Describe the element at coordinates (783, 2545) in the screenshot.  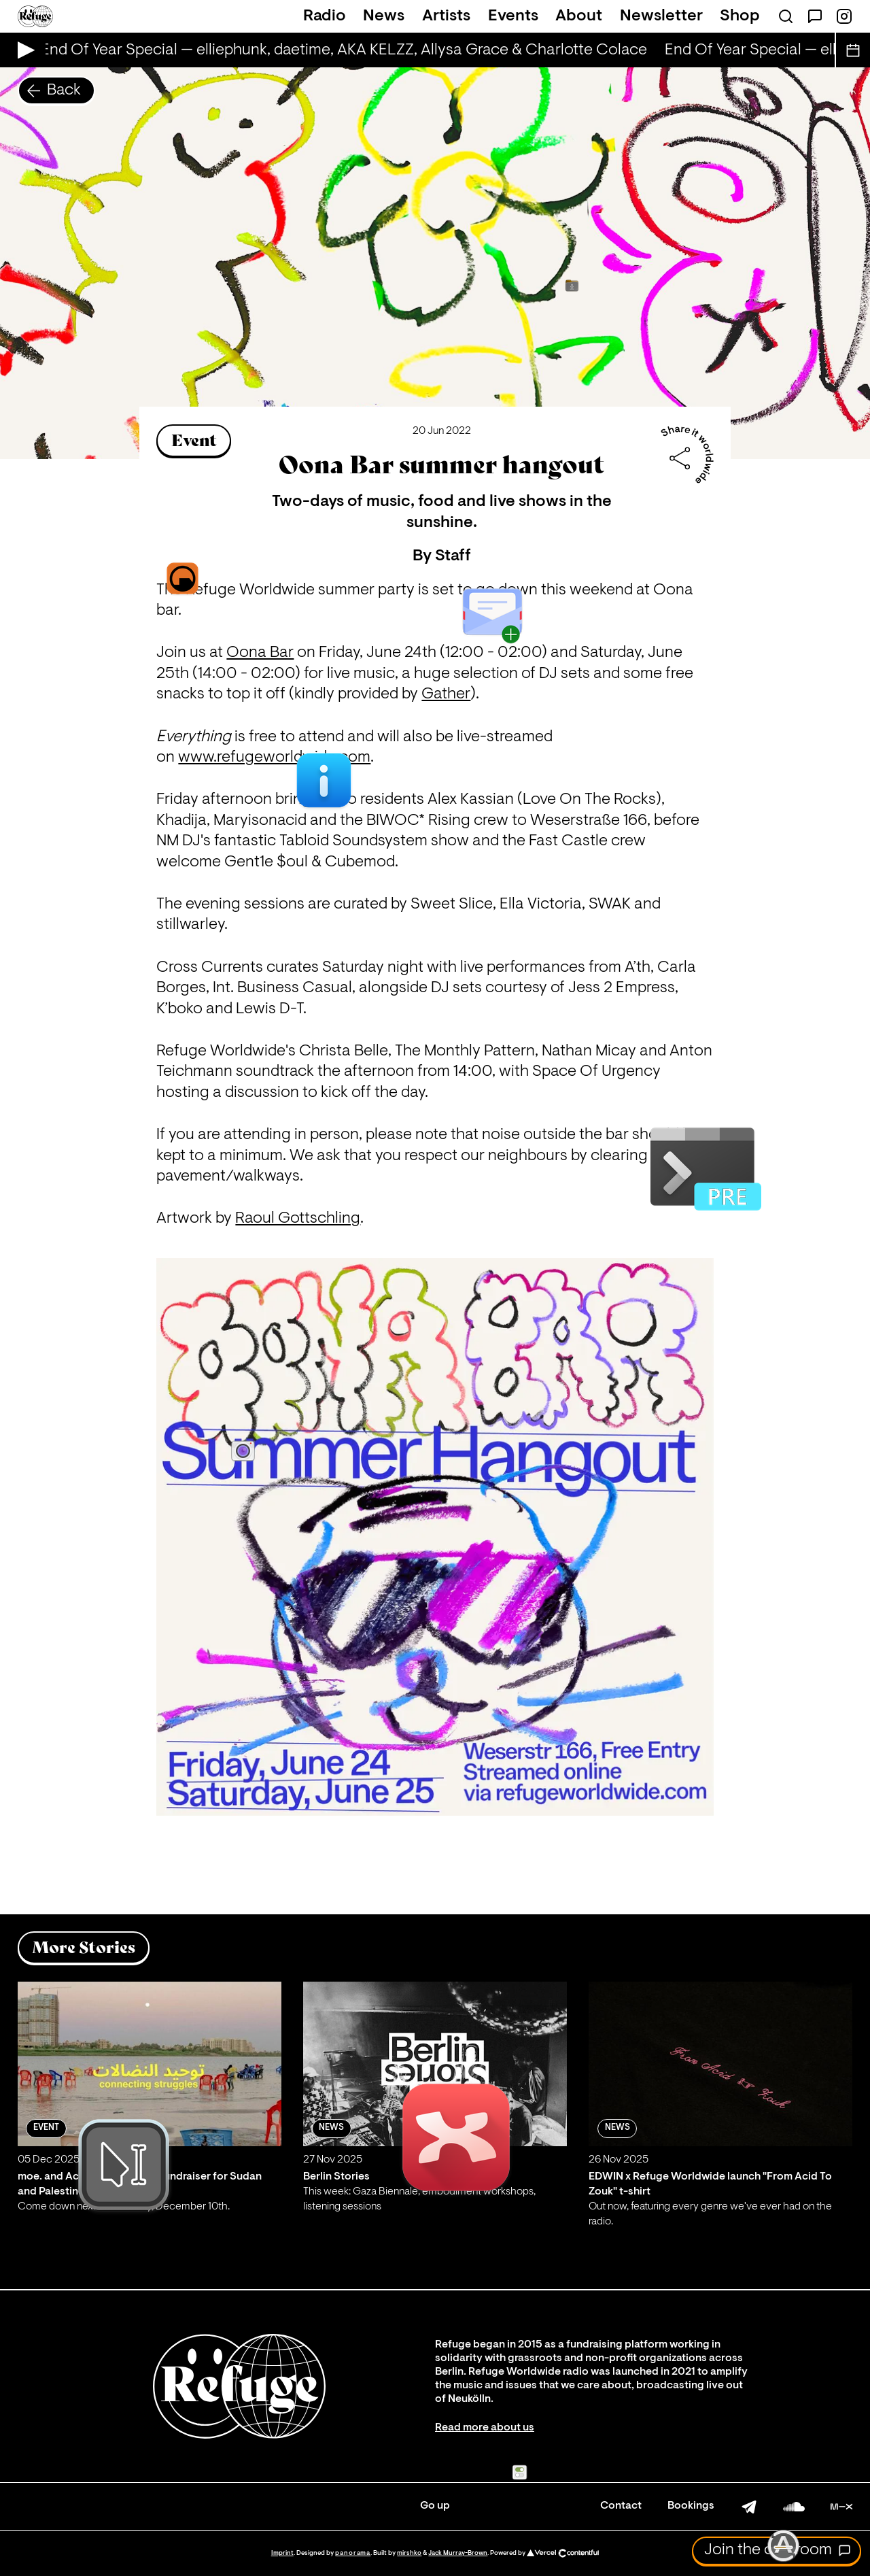
I see `open the software update application` at that location.